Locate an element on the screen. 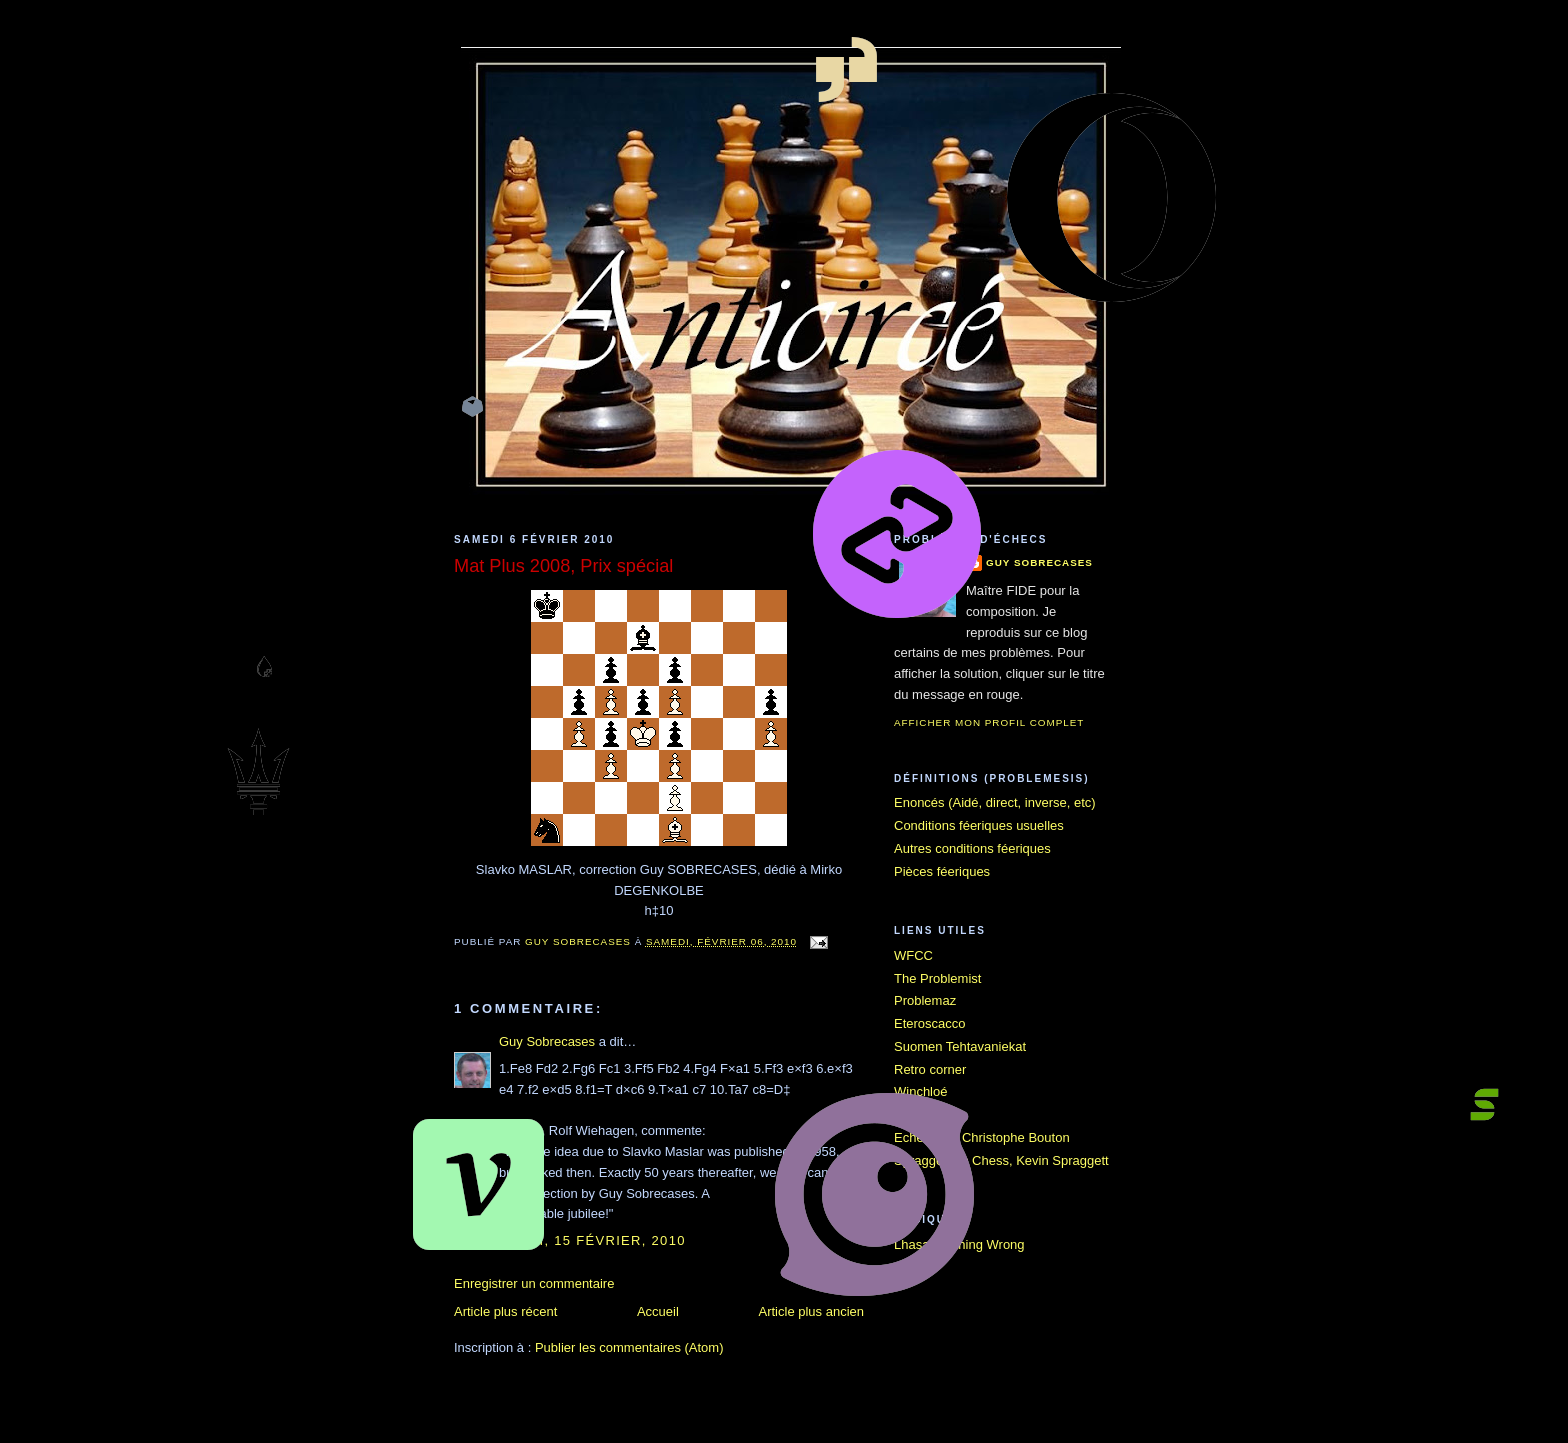  visit glassdoor website is located at coordinates (846, 69).